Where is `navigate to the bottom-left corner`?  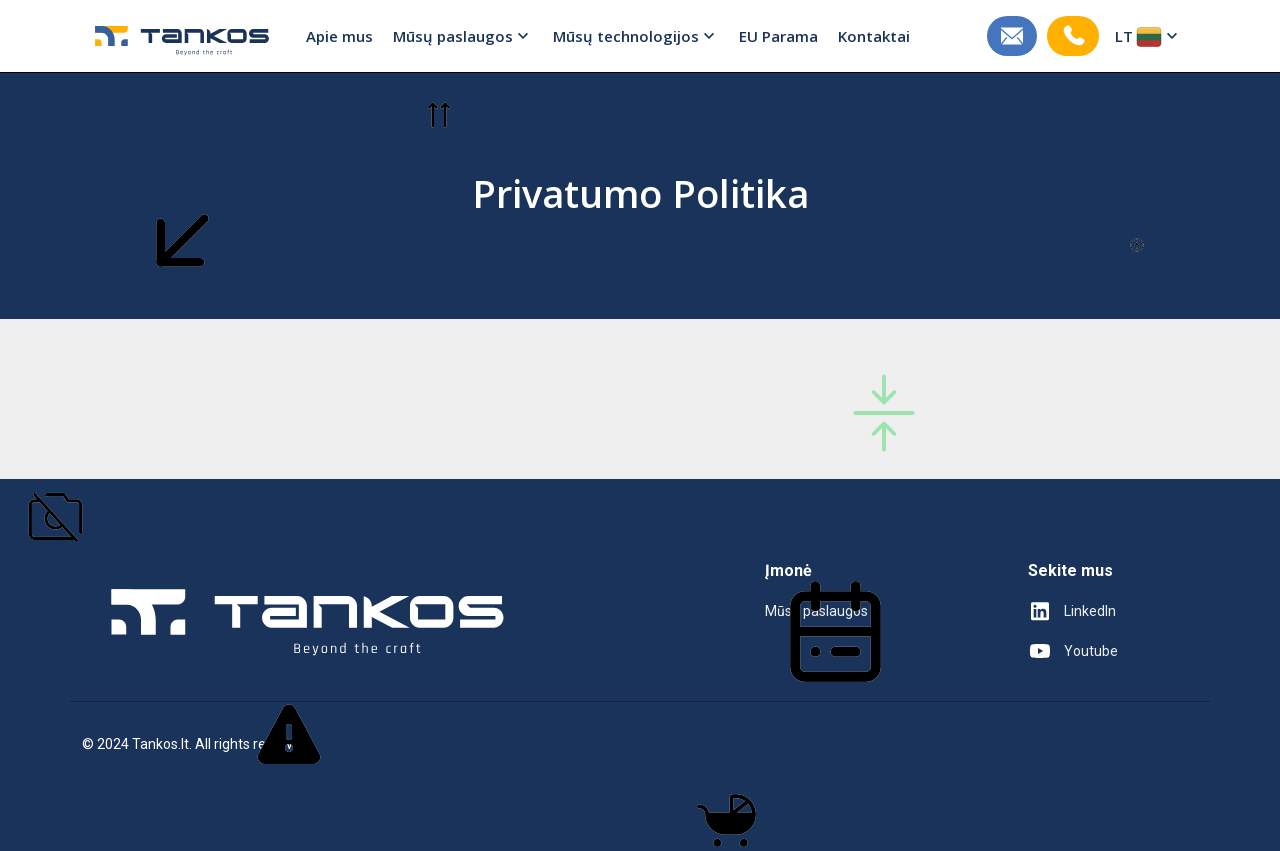
navigate to the bottom-left corner is located at coordinates (182, 240).